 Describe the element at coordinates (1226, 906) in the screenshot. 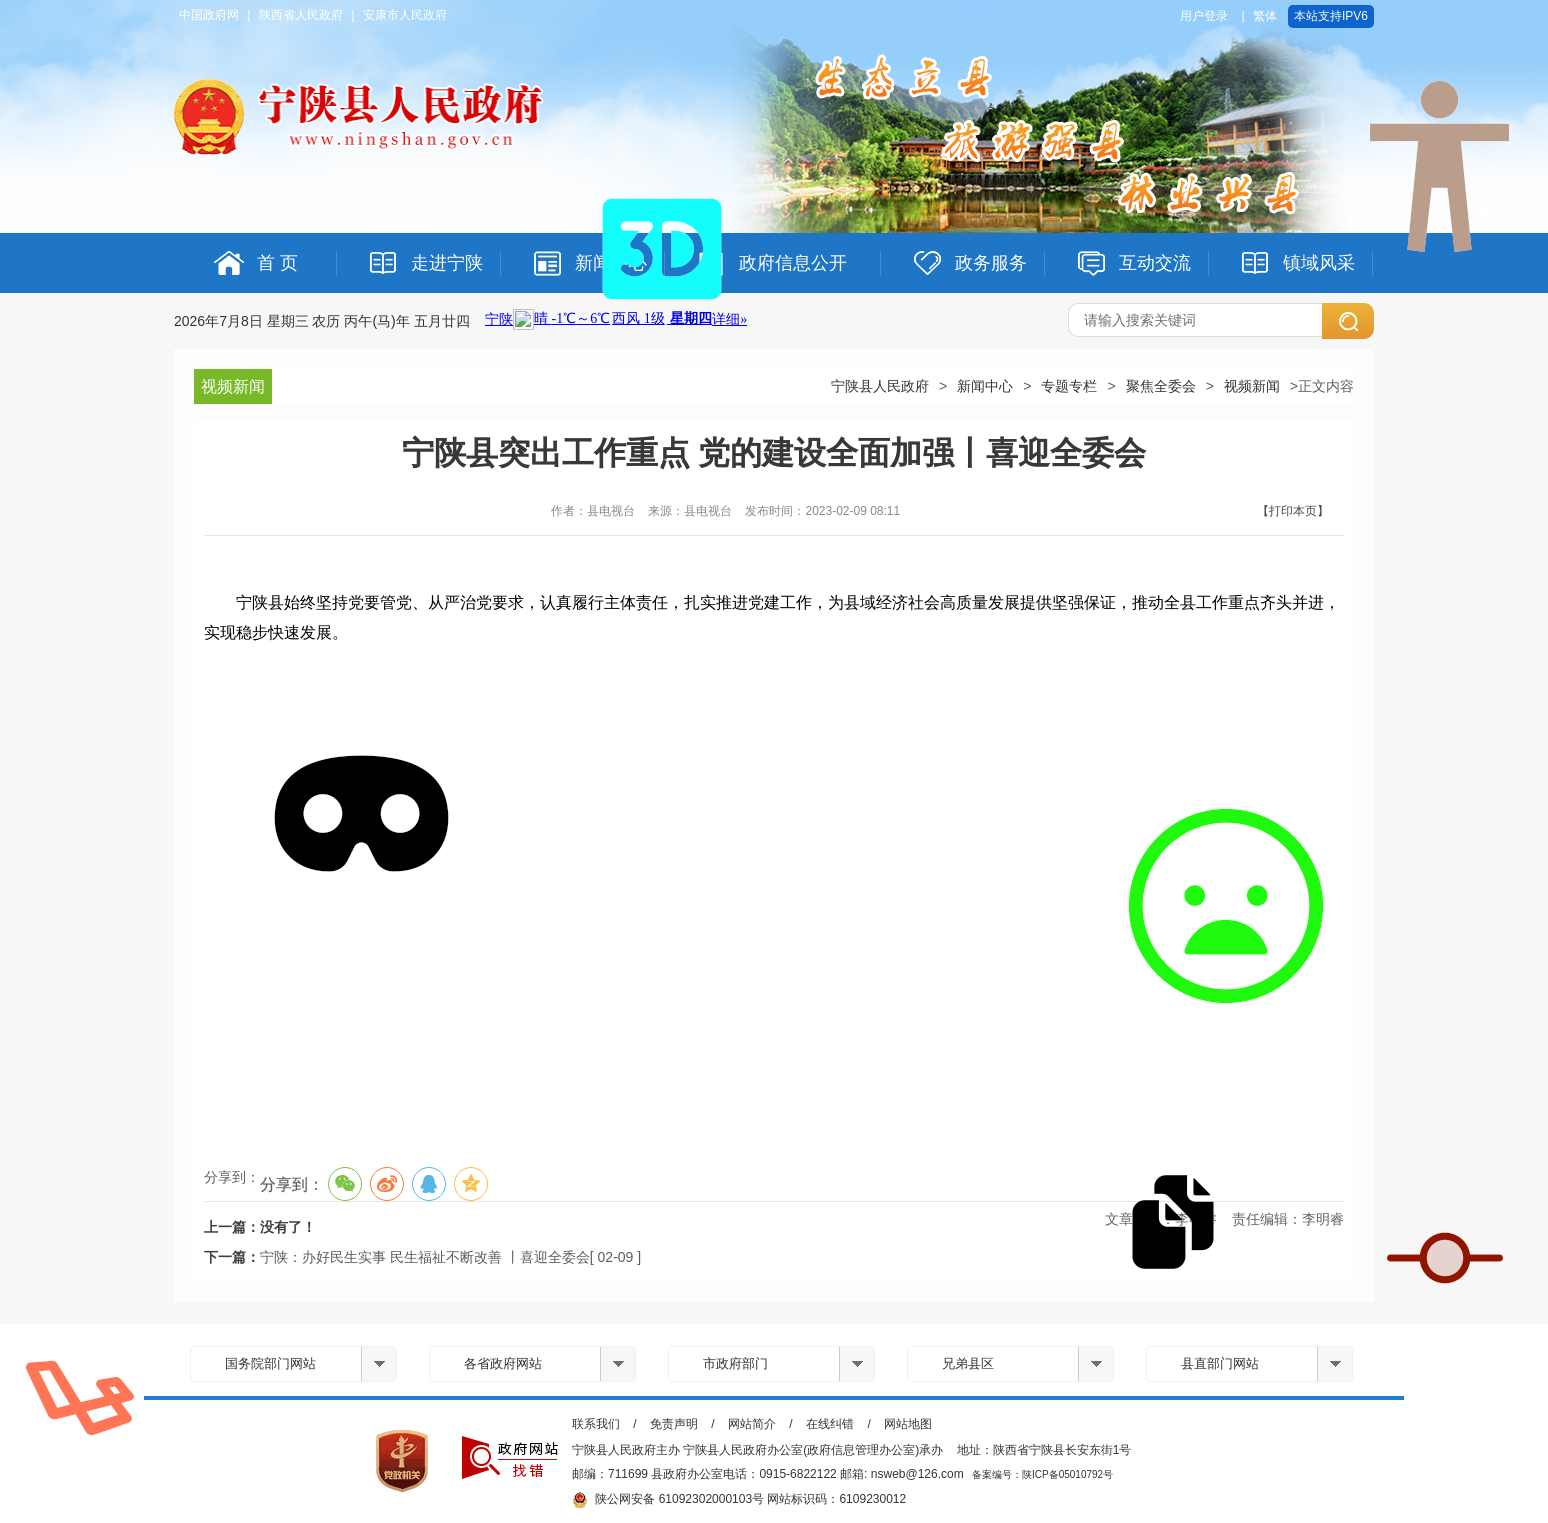

I see `express disappointment or negative feedback` at that location.